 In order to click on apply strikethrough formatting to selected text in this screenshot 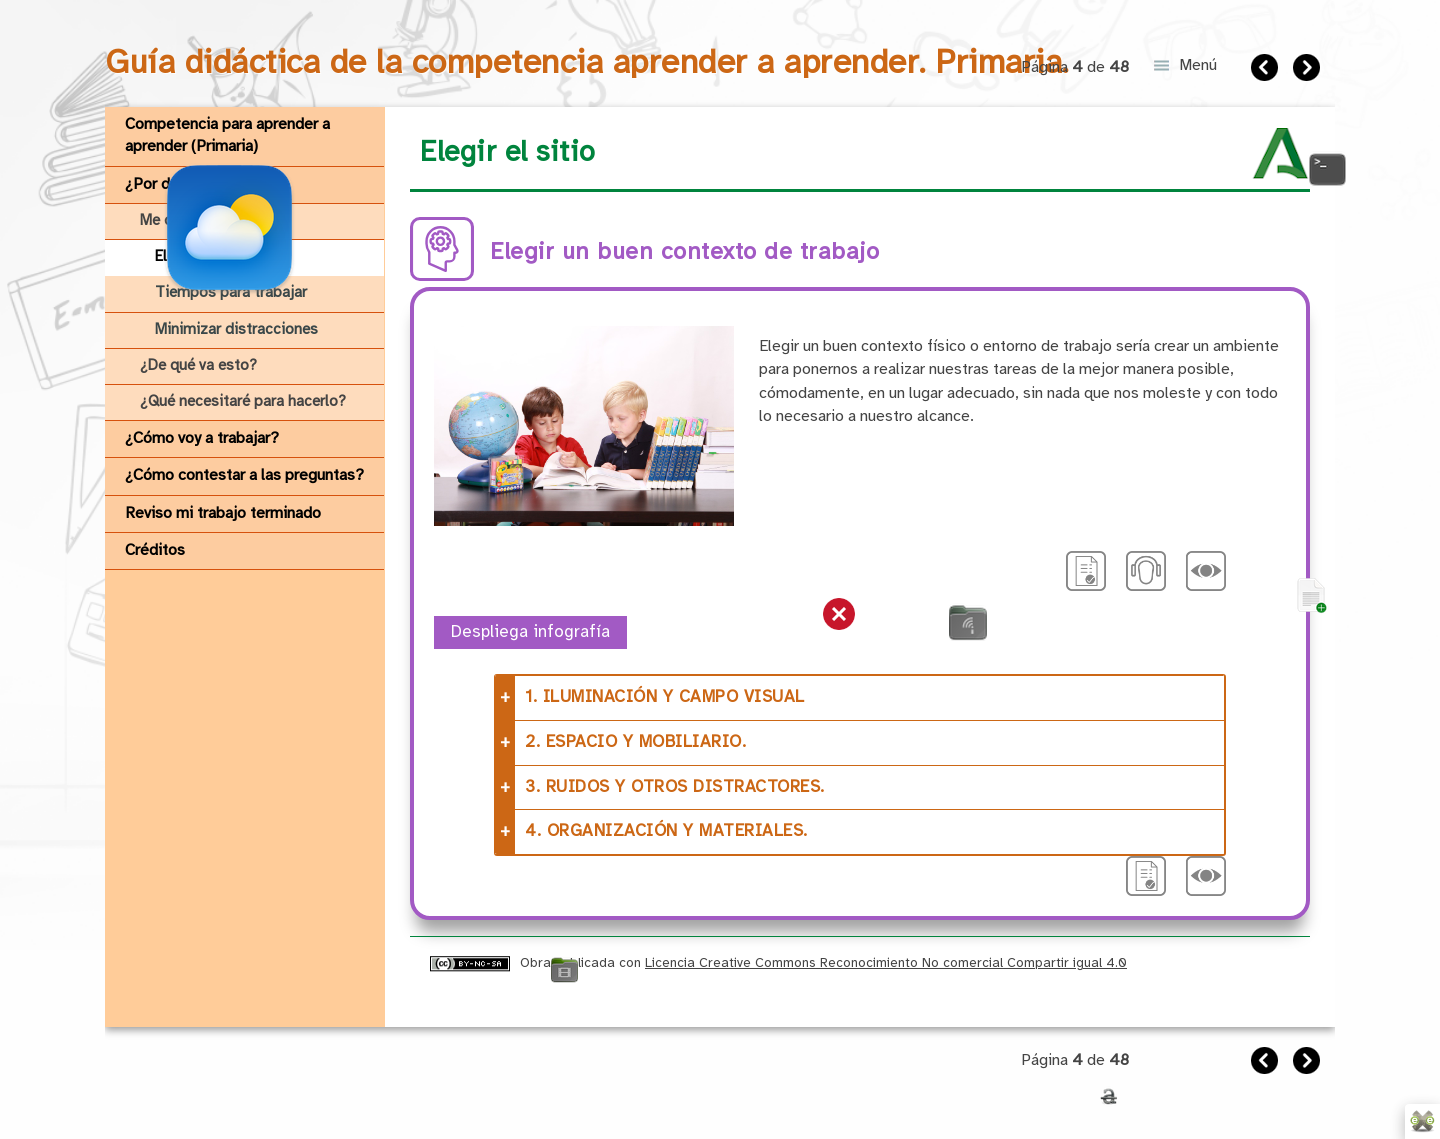, I will do `click(1109, 1096)`.